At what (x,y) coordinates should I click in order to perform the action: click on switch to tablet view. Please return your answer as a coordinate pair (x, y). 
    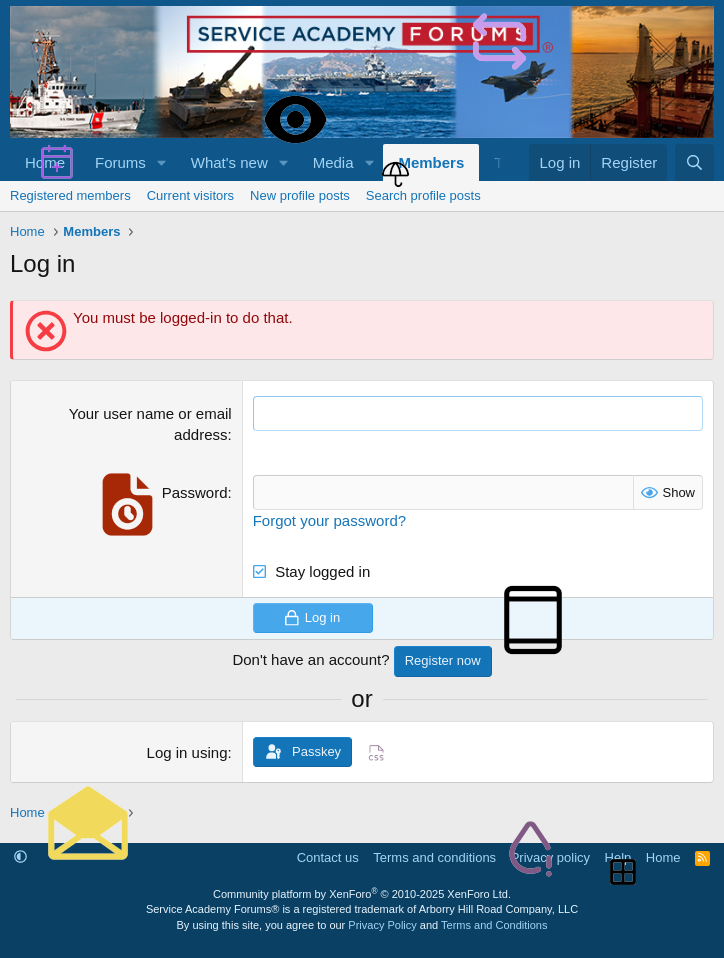
    Looking at the image, I should click on (533, 620).